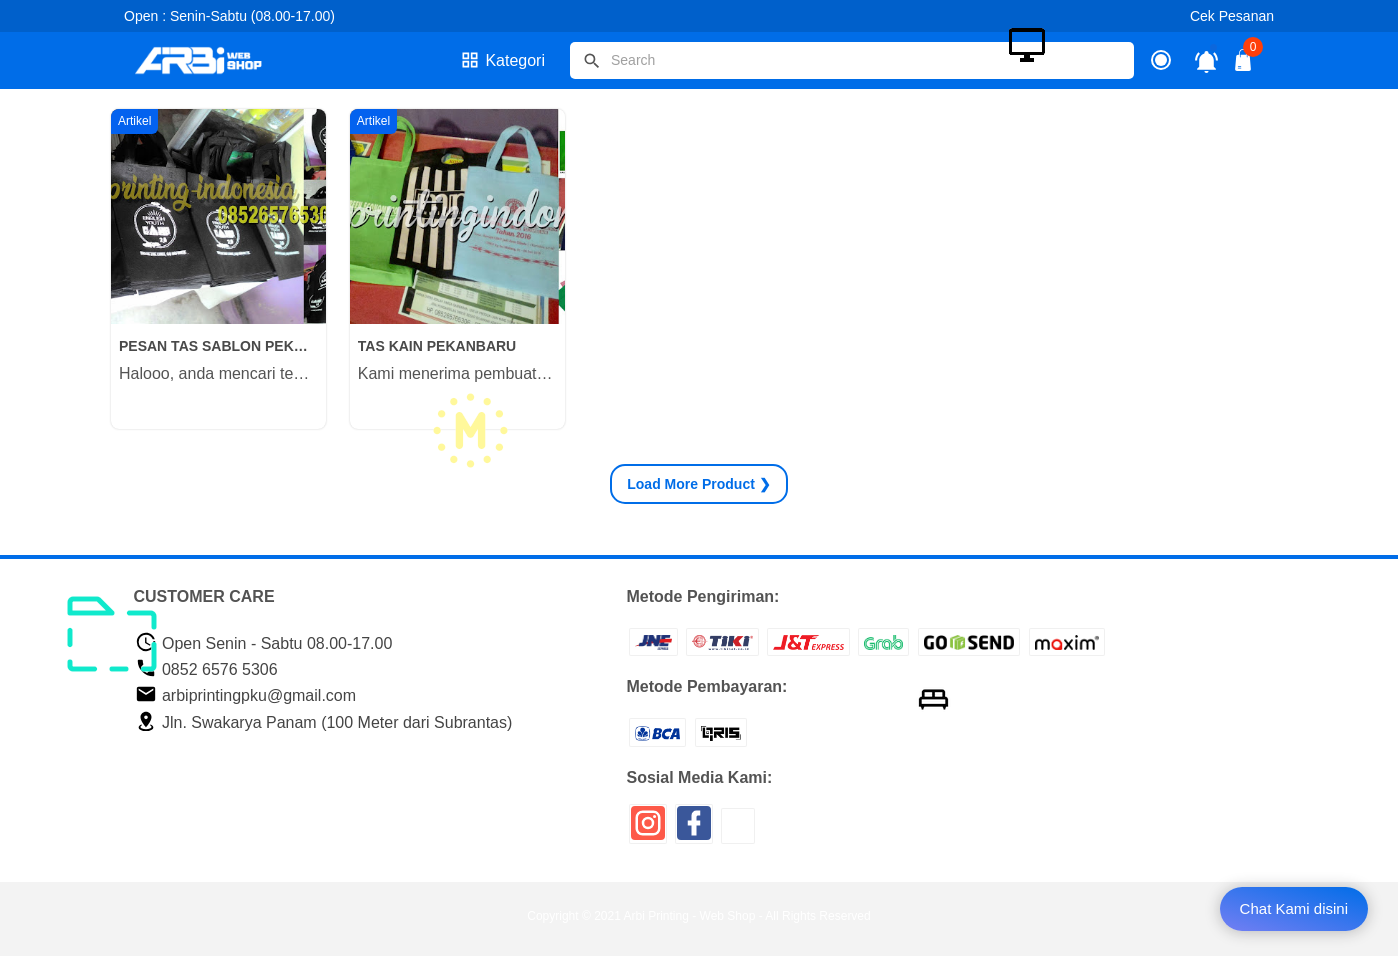 Image resolution: width=1398 pixels, height=956 pixels. I want to click on create a new folder, so click(112, 634).